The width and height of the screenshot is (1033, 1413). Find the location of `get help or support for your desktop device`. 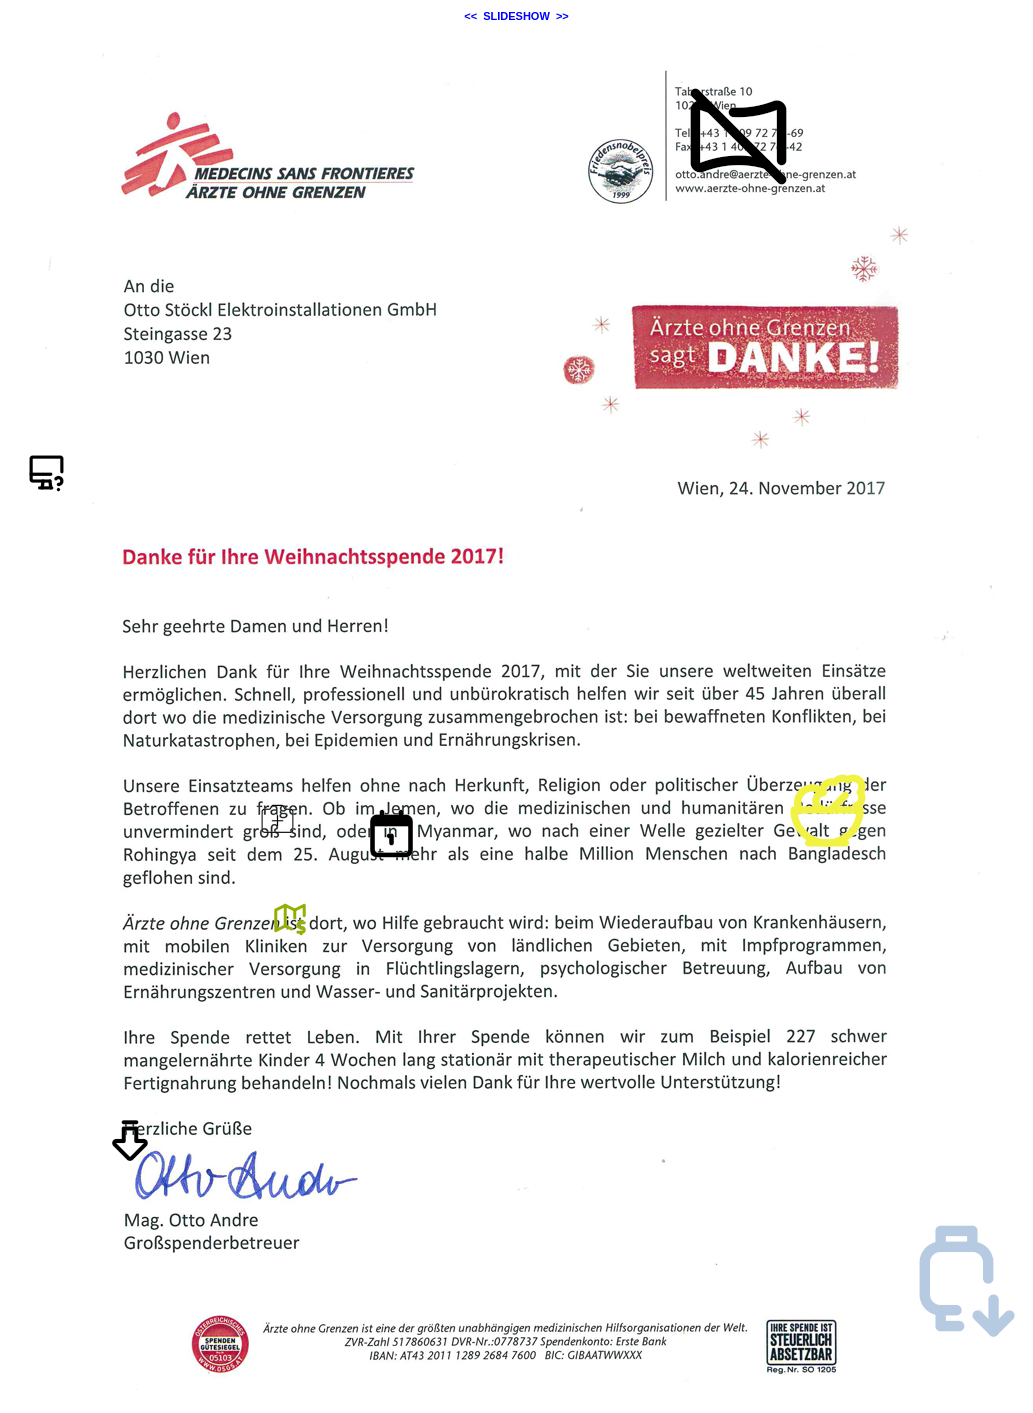

get help or support for your desktop device is located at coordinates (46, 472).